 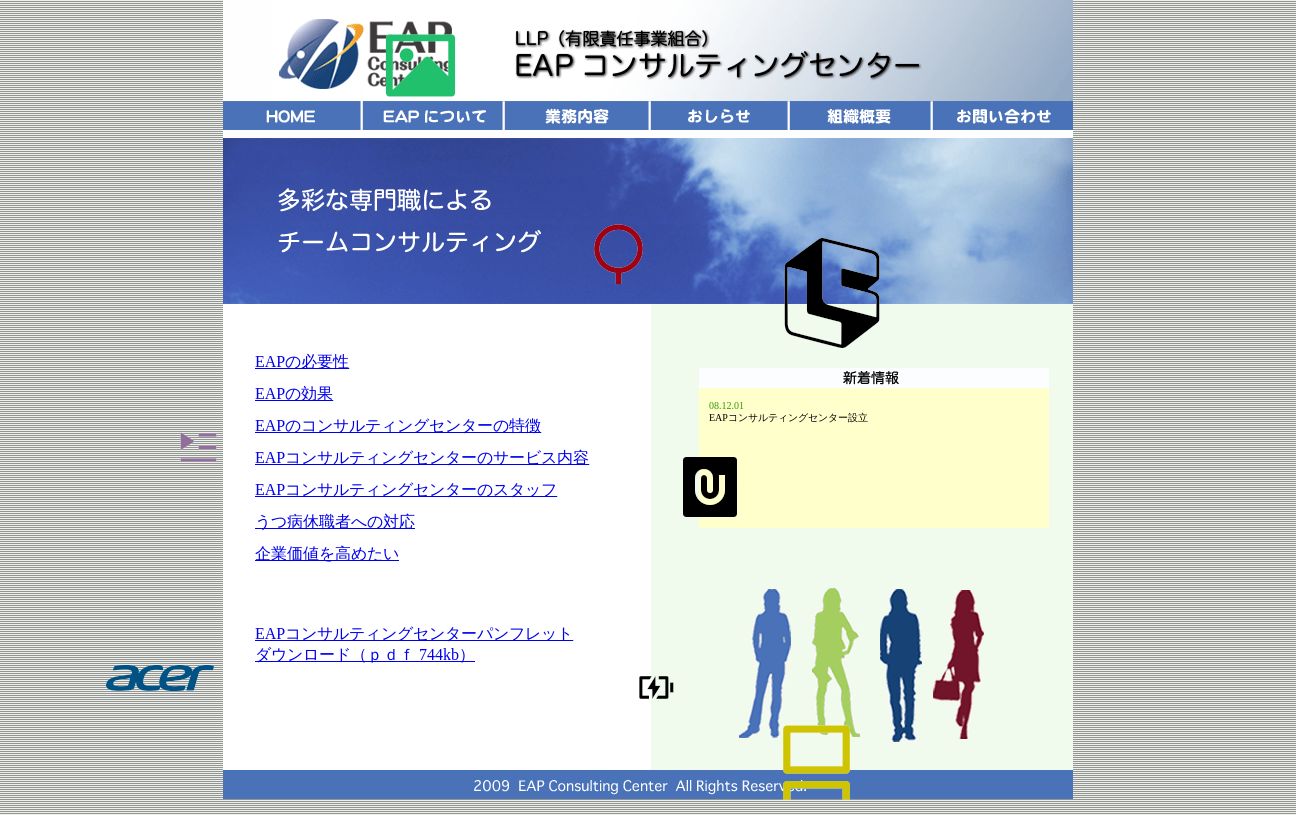 What do you see at coordinates (160, 678) in the screenshot?
I see `acer brand logo` at bounding box center [160, 678].